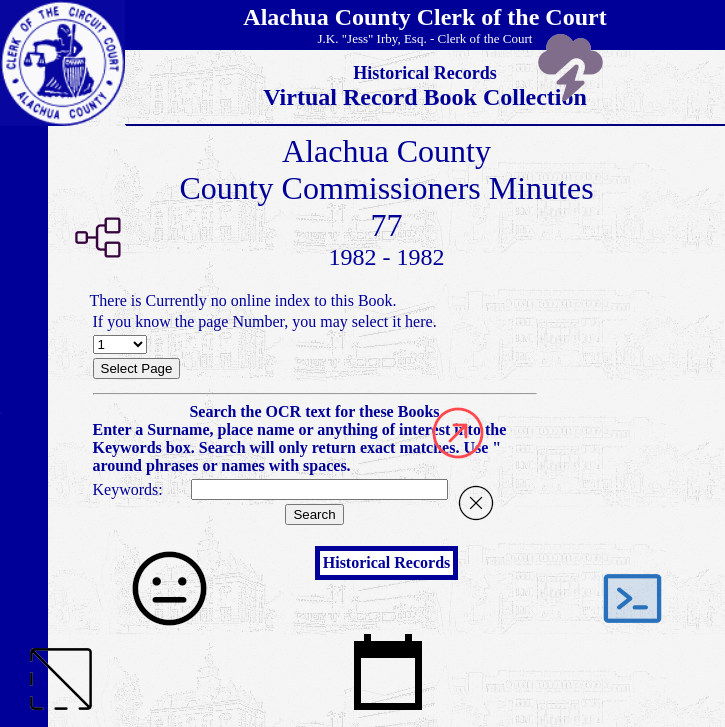 The width and height of the screenshot is (725, 727). Describe the element at coordinates (388, 672) in the screenshot. I see `view today's date` at that location.